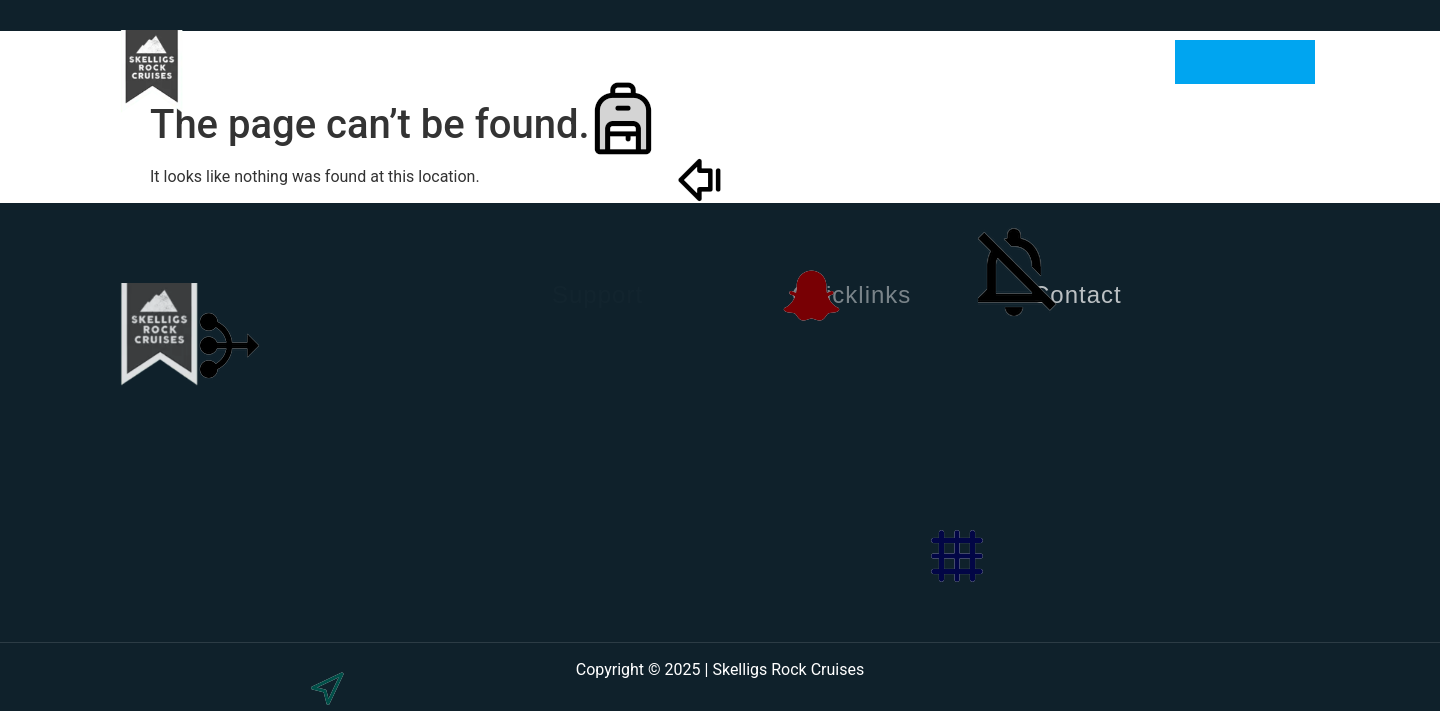  Describe the element at coordinates (326, 689) in the screenshot. I see `access navigation or directions` at that location.